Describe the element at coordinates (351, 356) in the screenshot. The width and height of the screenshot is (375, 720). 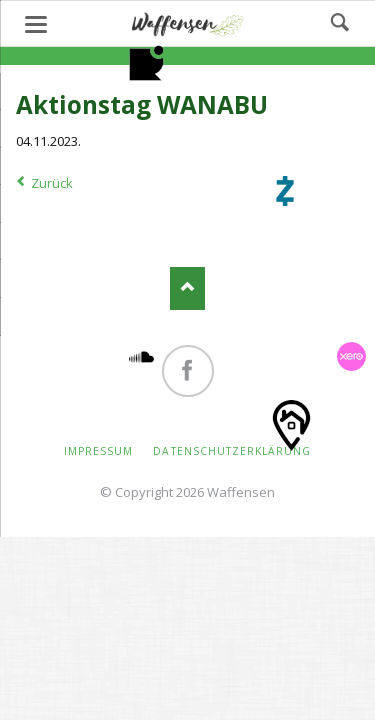
I see `open xero accounting software` at that location.